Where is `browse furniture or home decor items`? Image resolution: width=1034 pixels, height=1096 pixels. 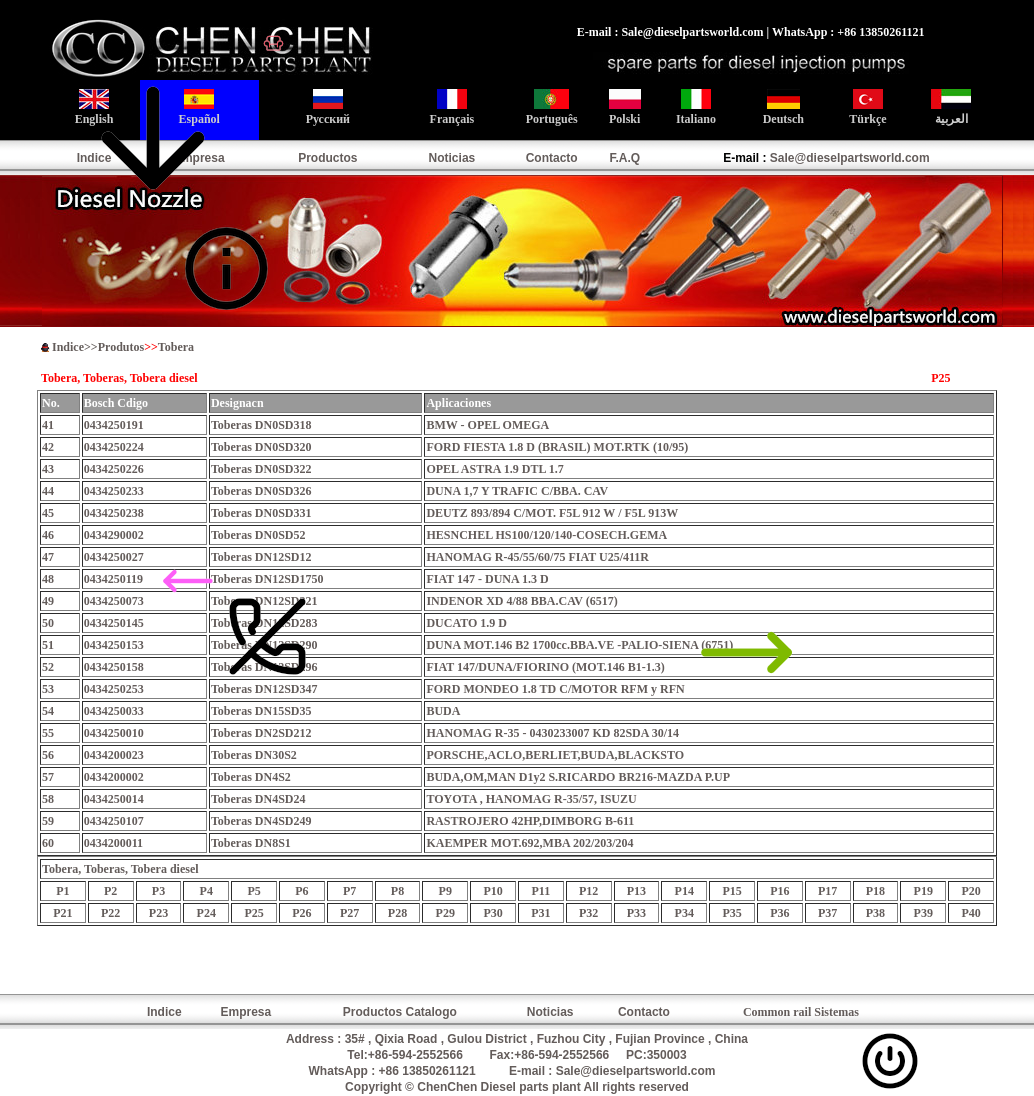 browse furniture or home decor items is located at coordinates (273, 43).